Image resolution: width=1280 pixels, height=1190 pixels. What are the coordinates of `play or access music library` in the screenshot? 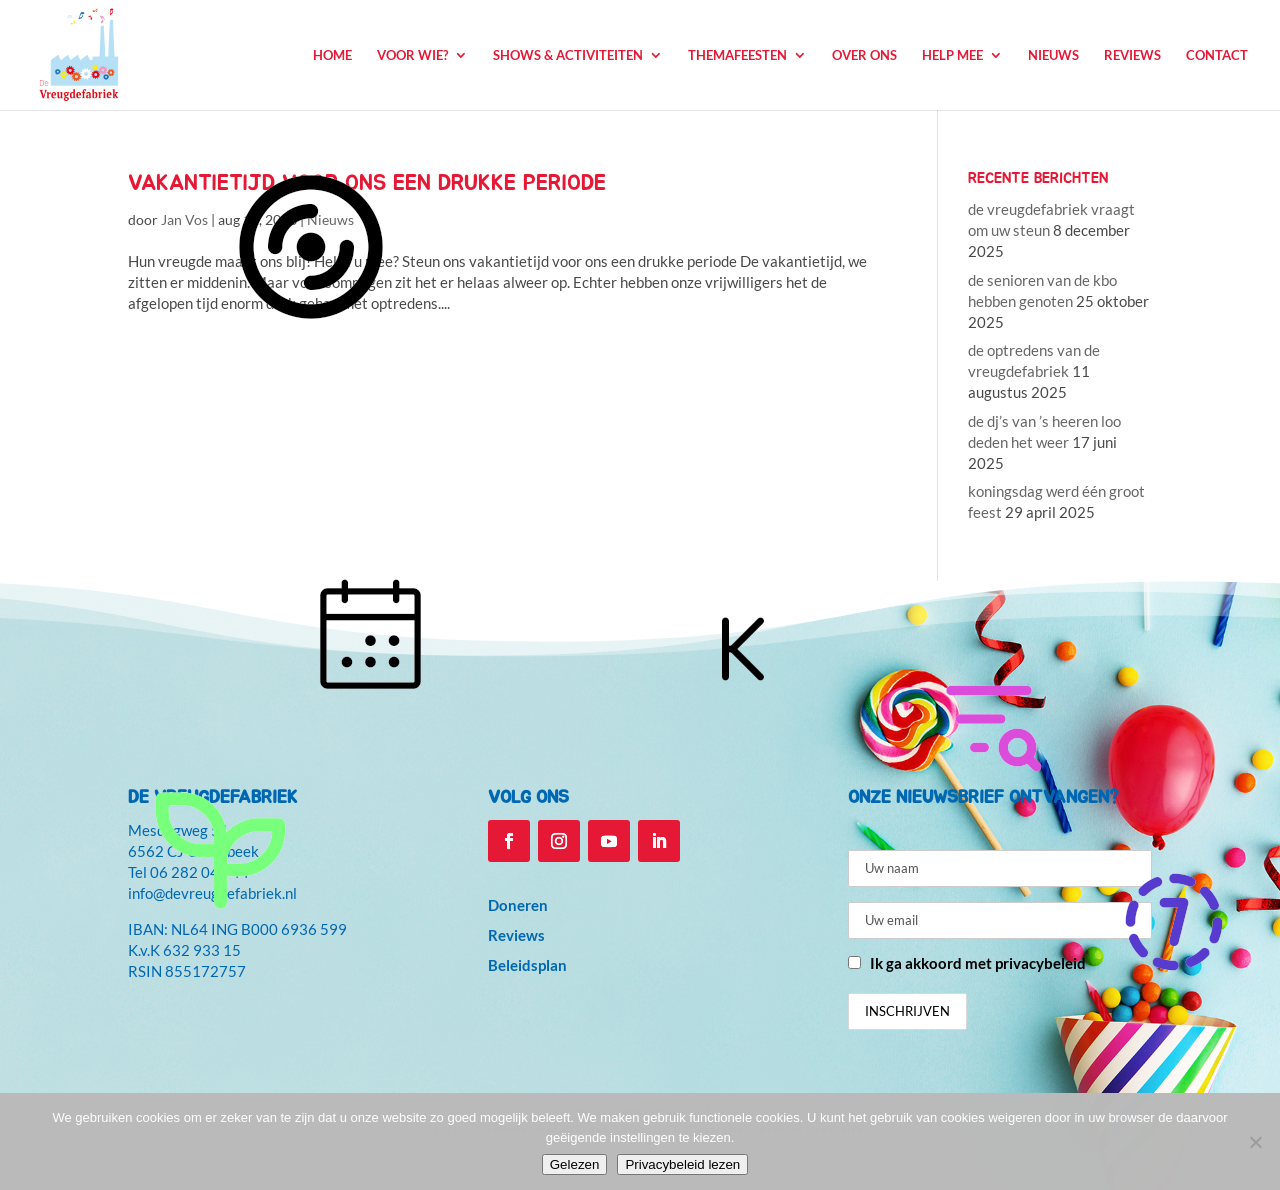 It's located at (311, 247).